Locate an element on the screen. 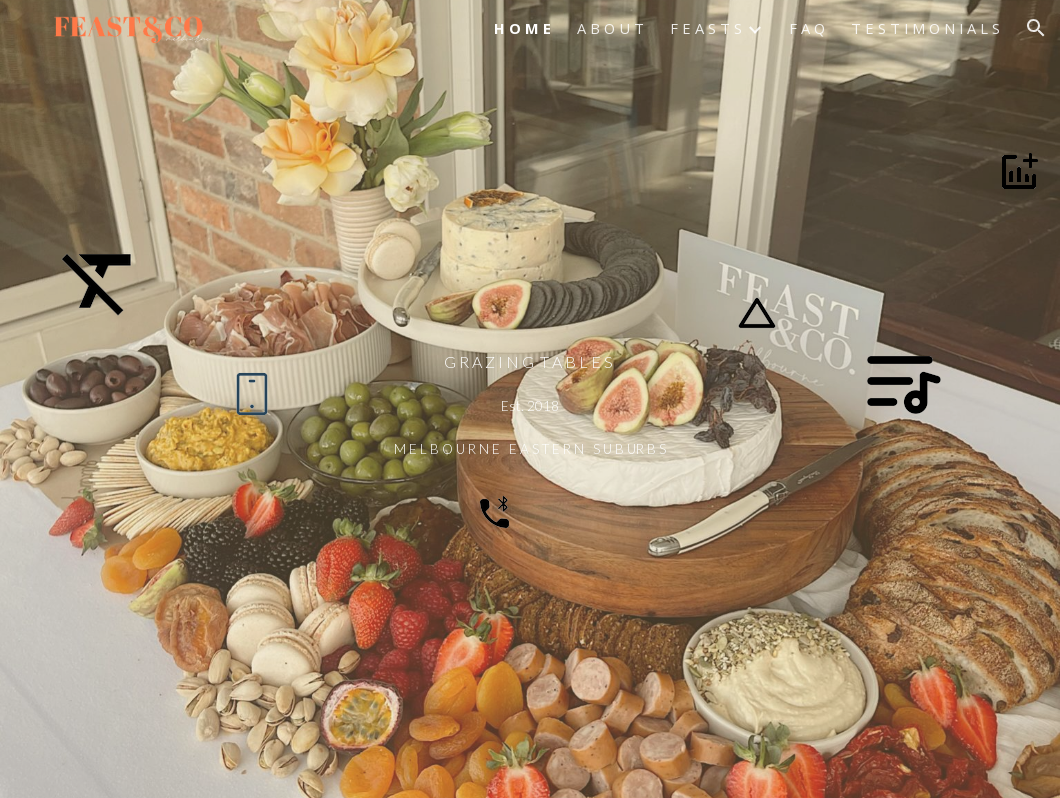 Image resolution: width=1060 pixels, height=798 pixels. view change history or version log is located at coordinates (757, 312).